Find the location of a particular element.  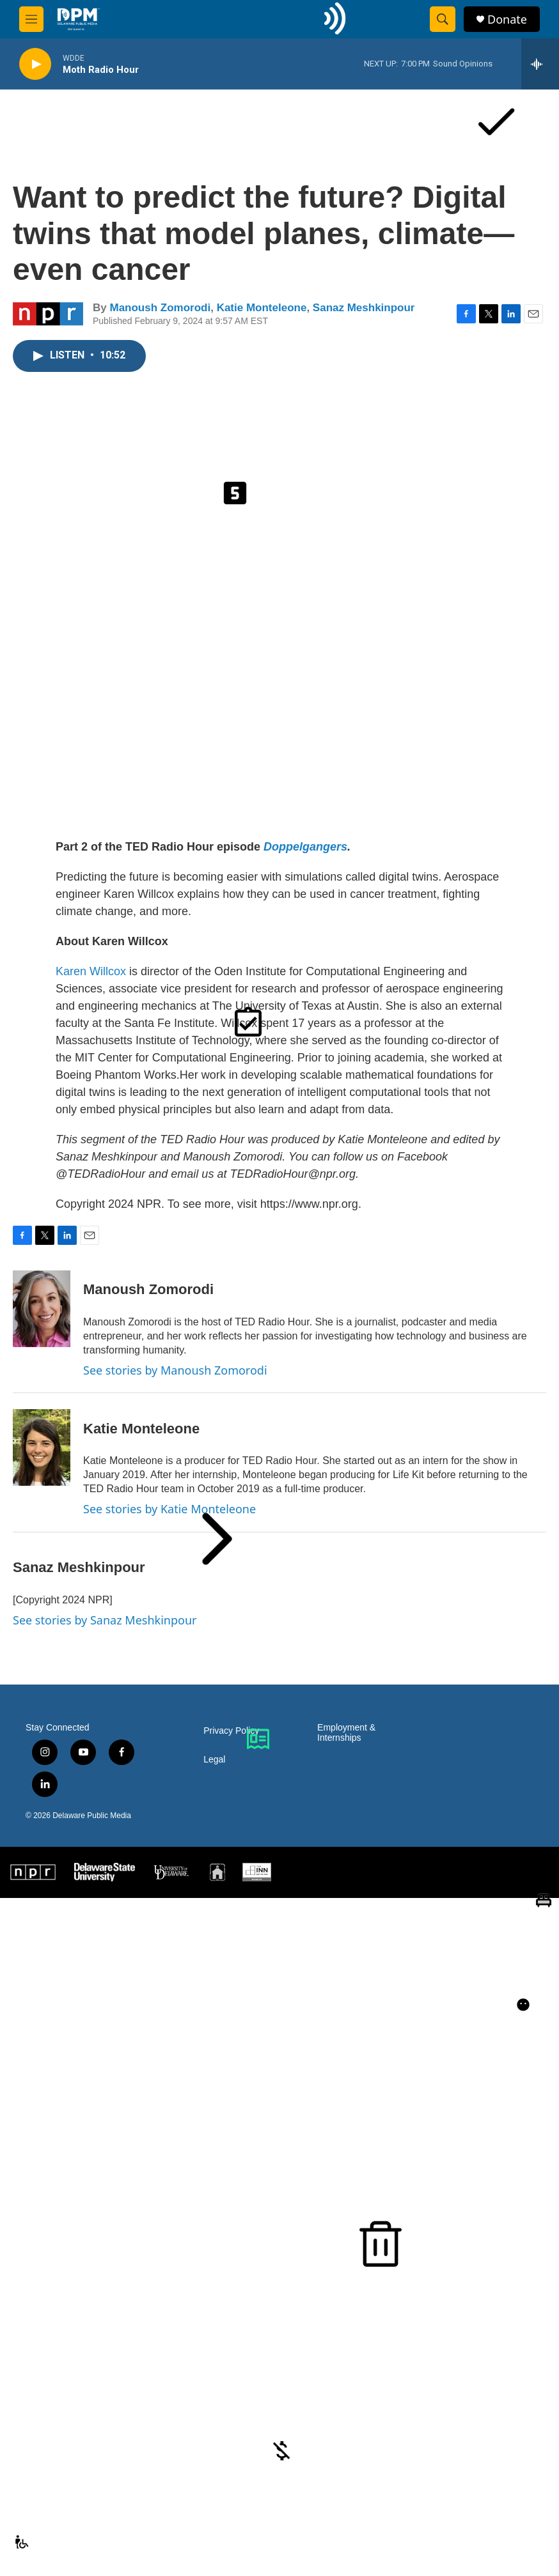

view single room accommodations is located at coordinates (544, 1901).